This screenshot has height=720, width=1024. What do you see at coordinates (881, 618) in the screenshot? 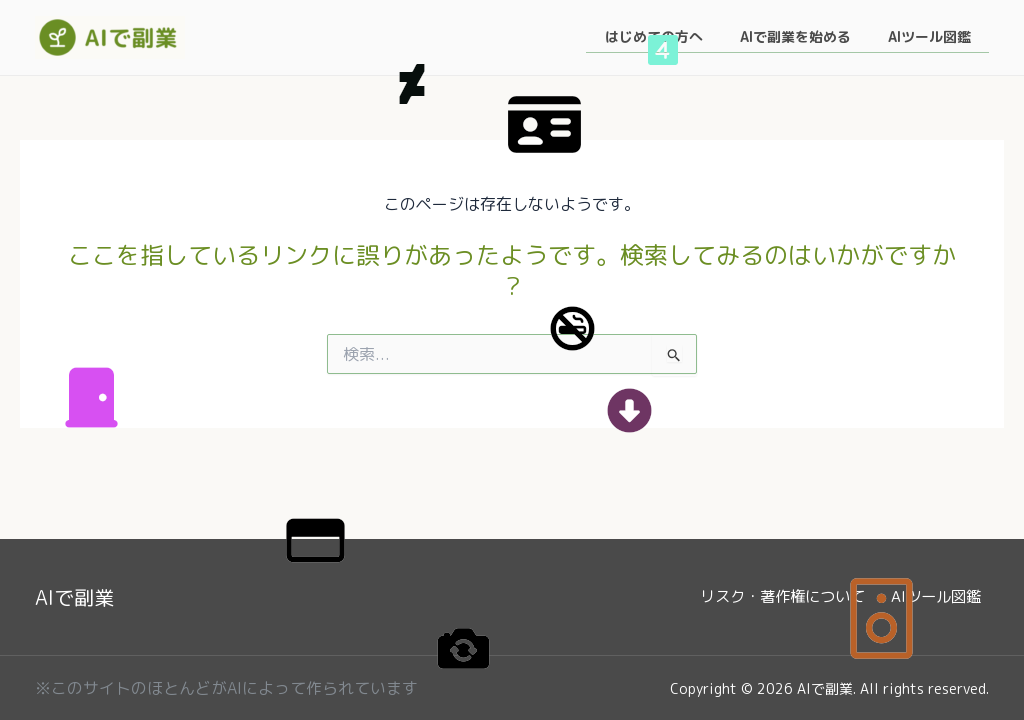
I see `adjust speaker or audio output settings` at bounding box center [881, 618].